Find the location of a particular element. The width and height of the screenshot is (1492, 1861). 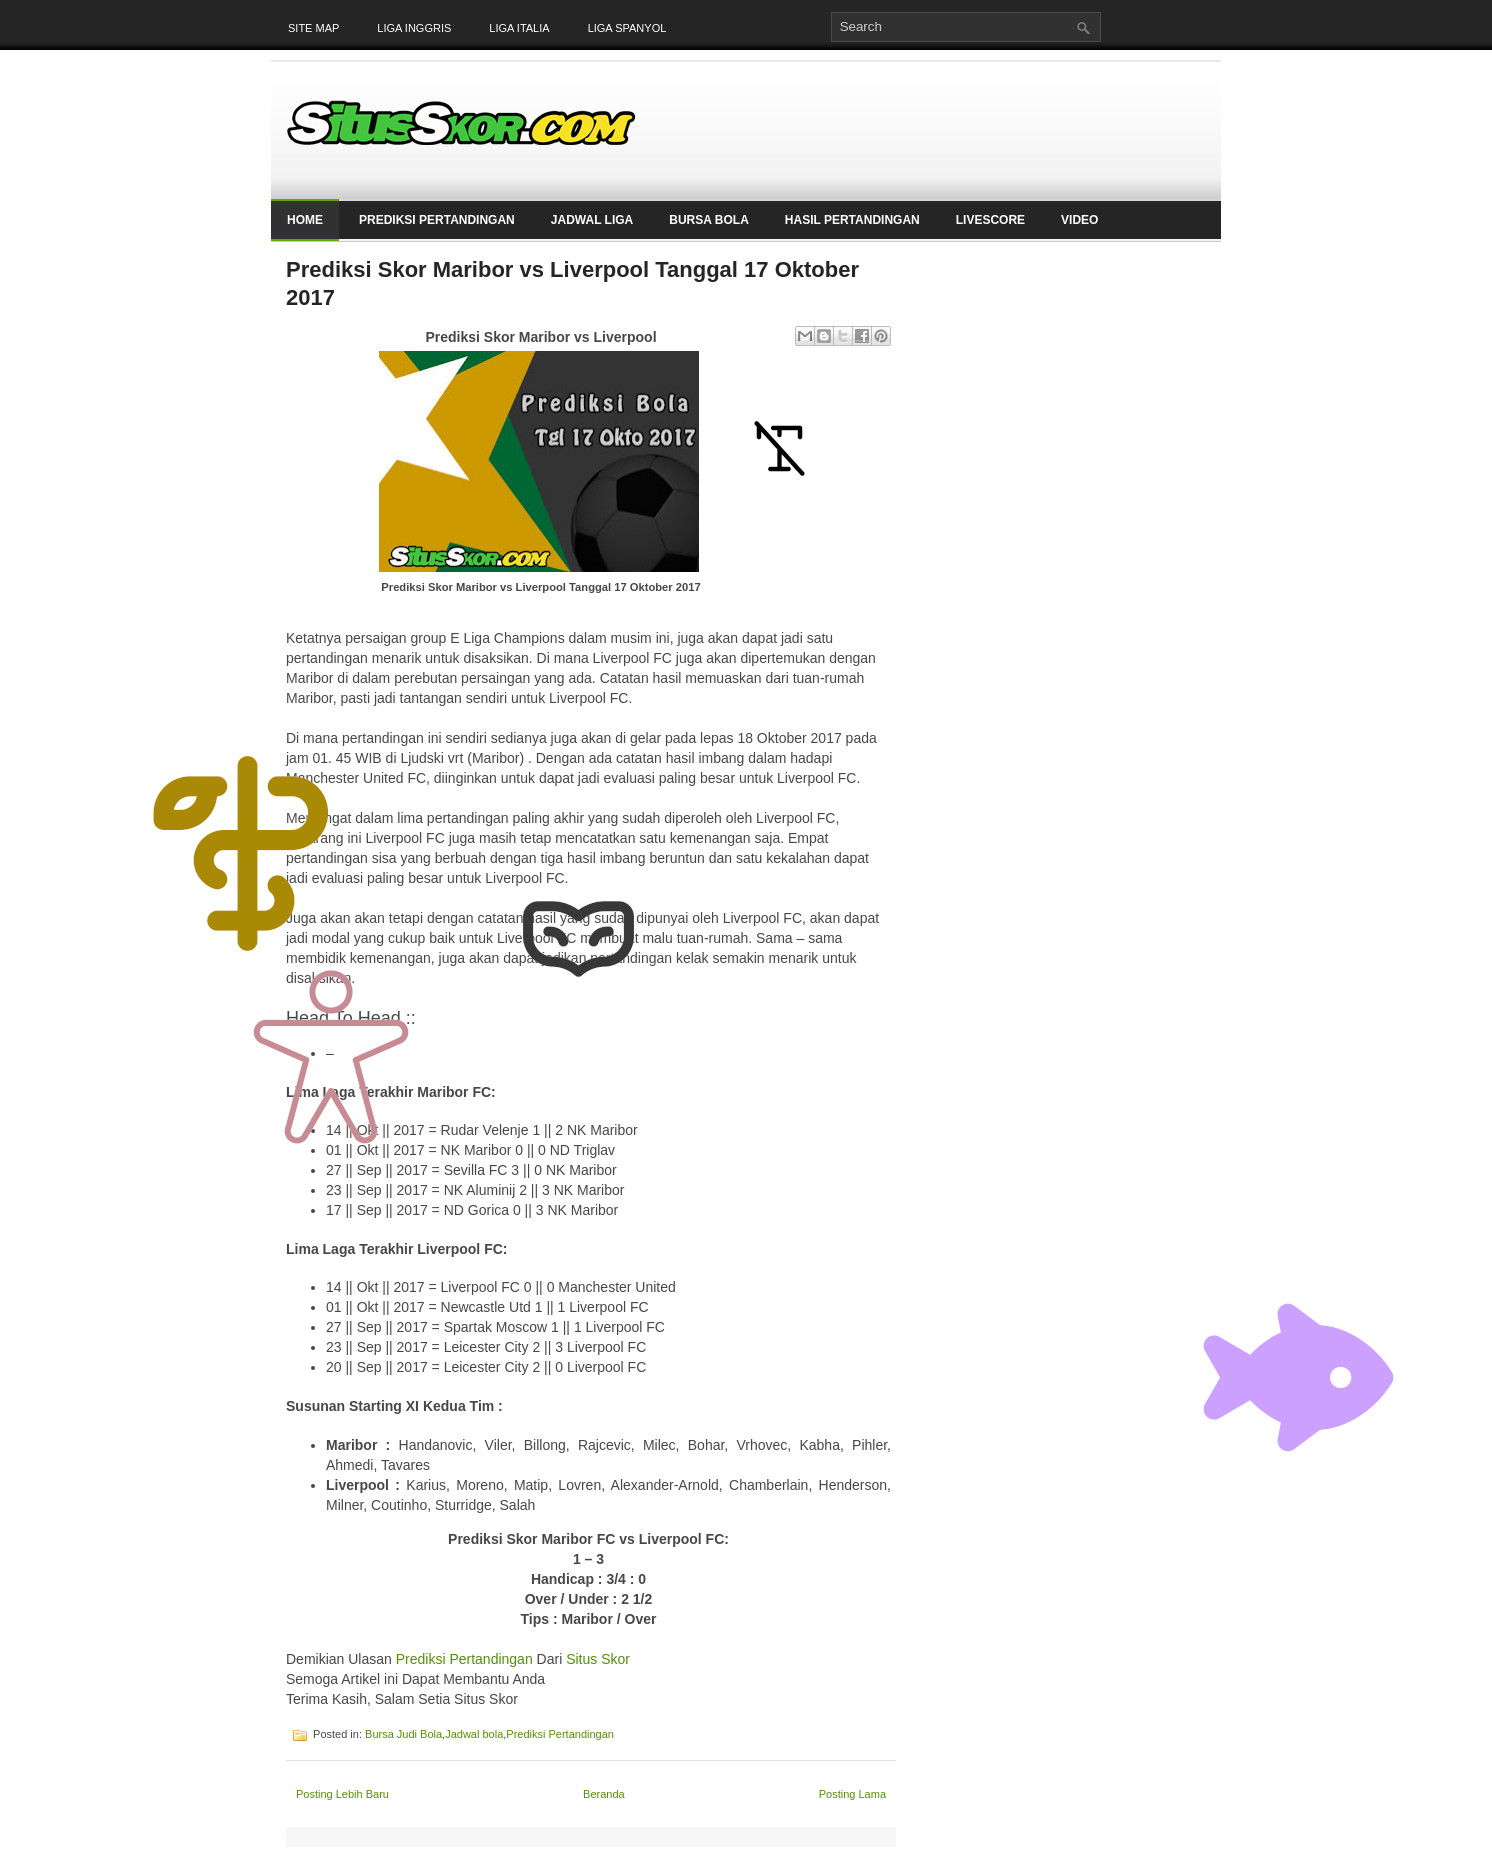

access health or medical services is located at coordinates (247, 853).